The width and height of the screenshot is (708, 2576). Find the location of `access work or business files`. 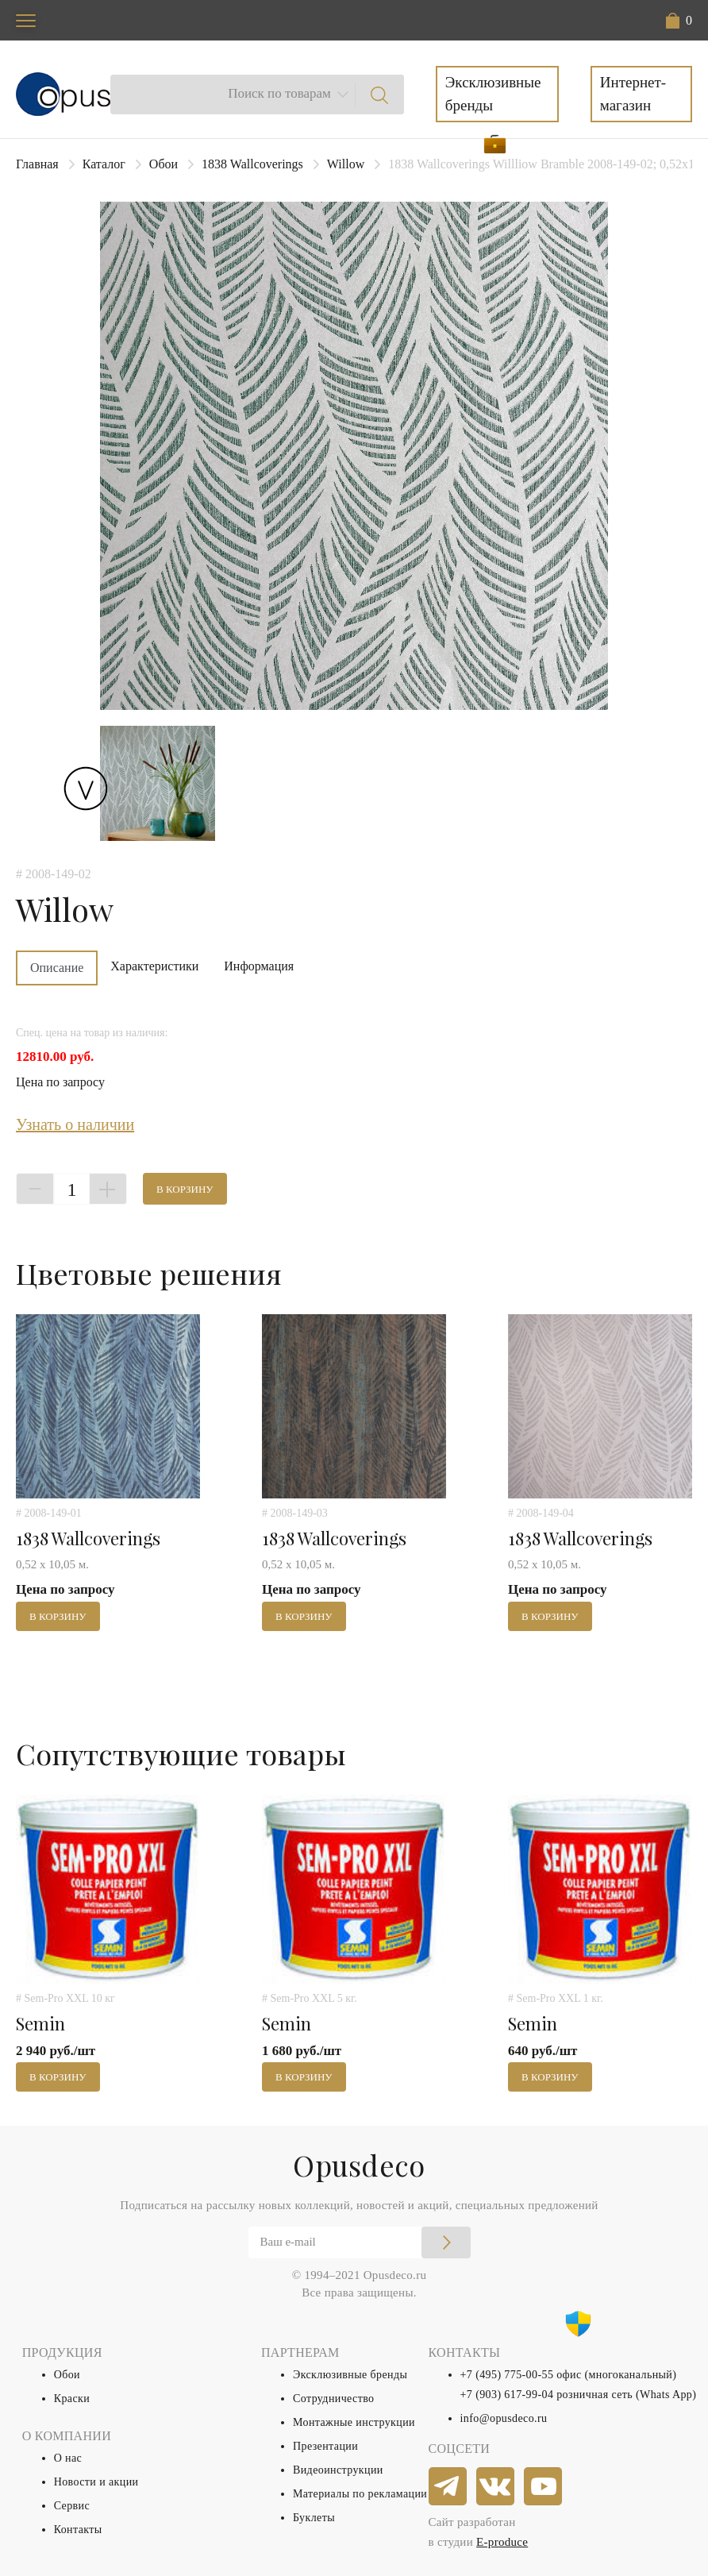

access work or business files is located at coordinates (494, 144).